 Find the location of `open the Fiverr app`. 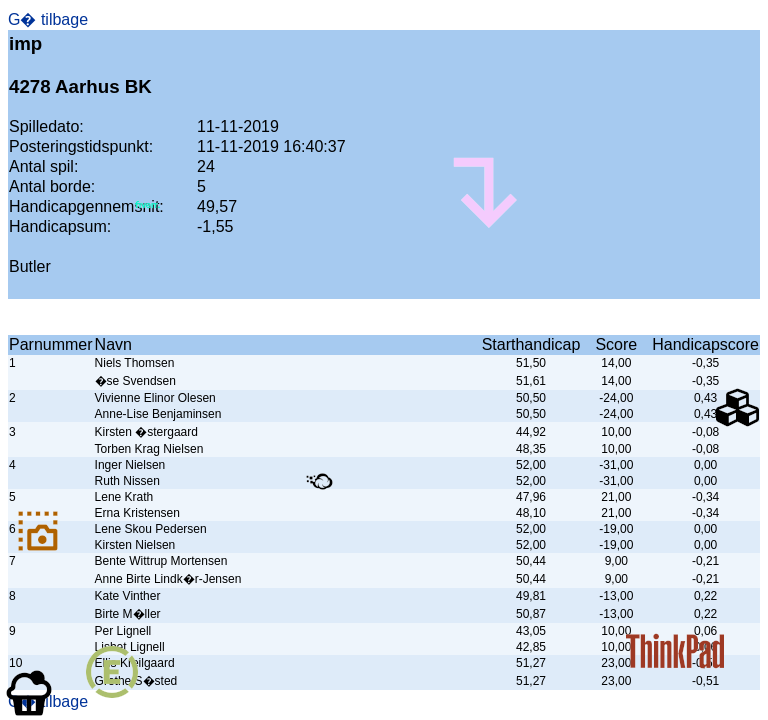

open the Fiverr app is located at coordinates (147, 204).